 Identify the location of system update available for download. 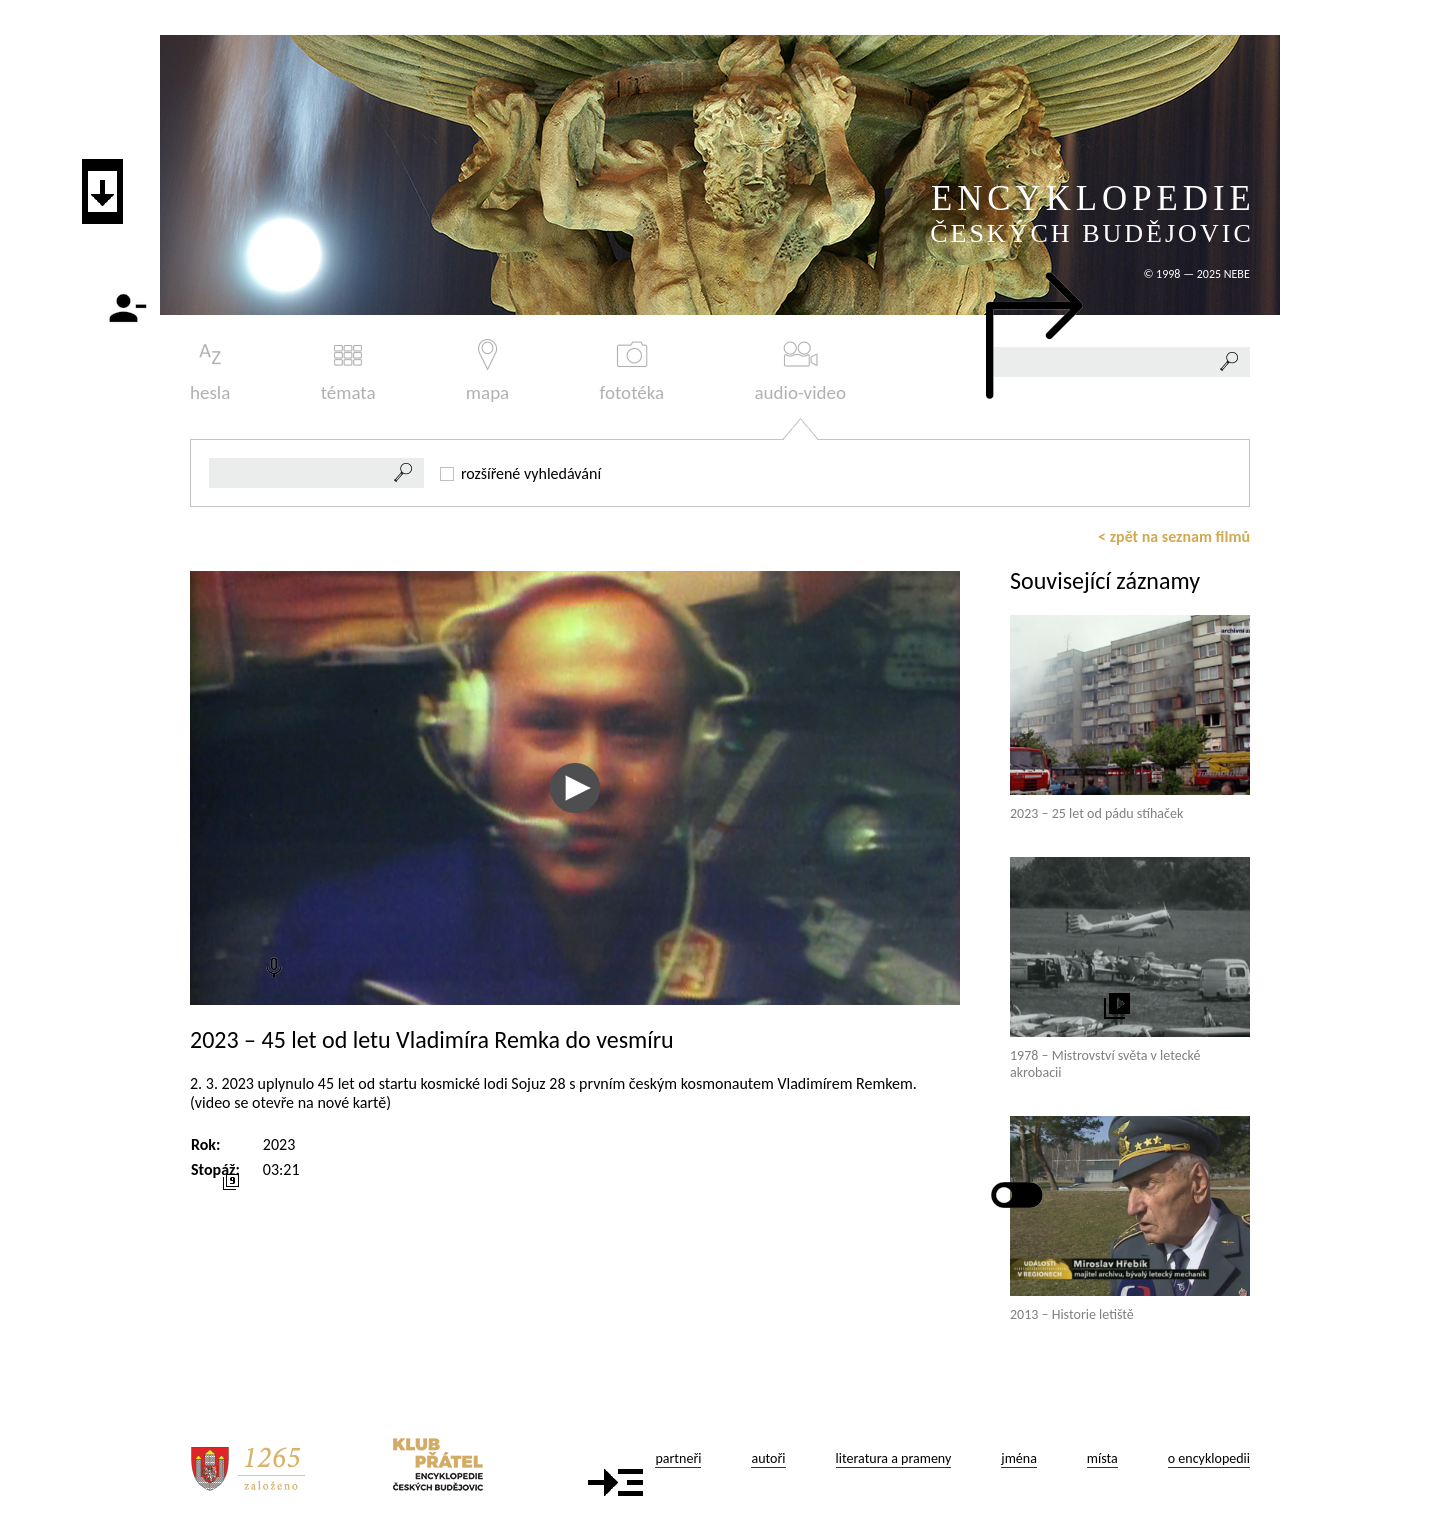
(102, 191).